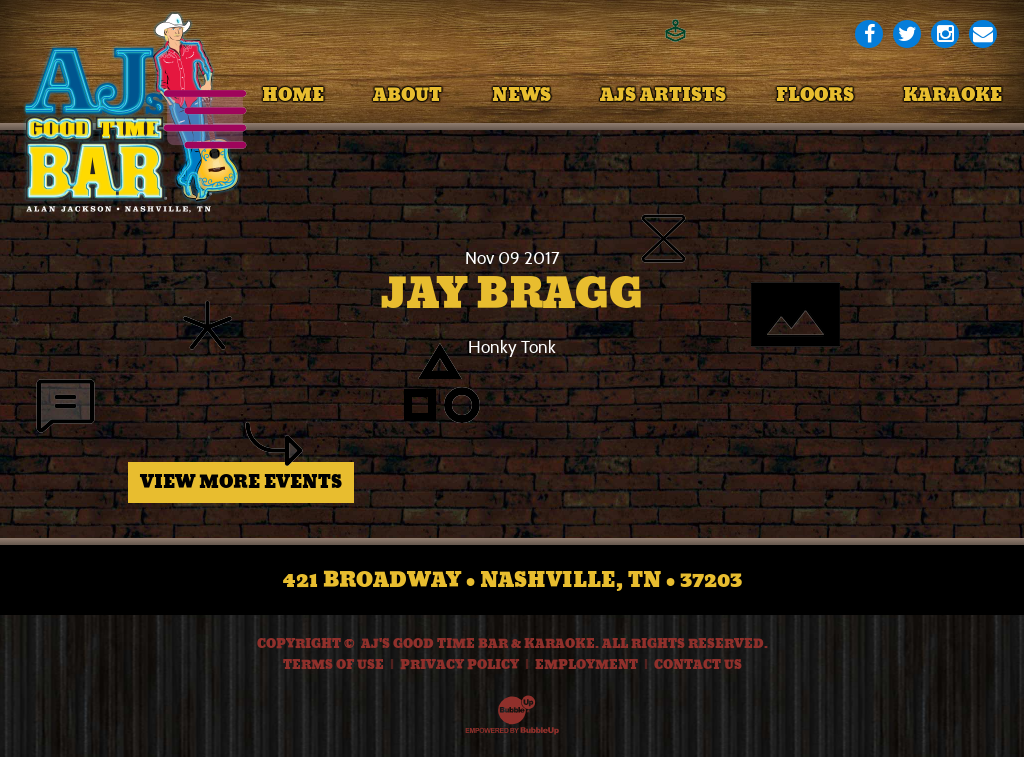 This screenshot has width=1024, height=757. What do you see at coordinates (205, 121) in the screenshot?
I see `align text to the right` at bounding box center [205, 121].